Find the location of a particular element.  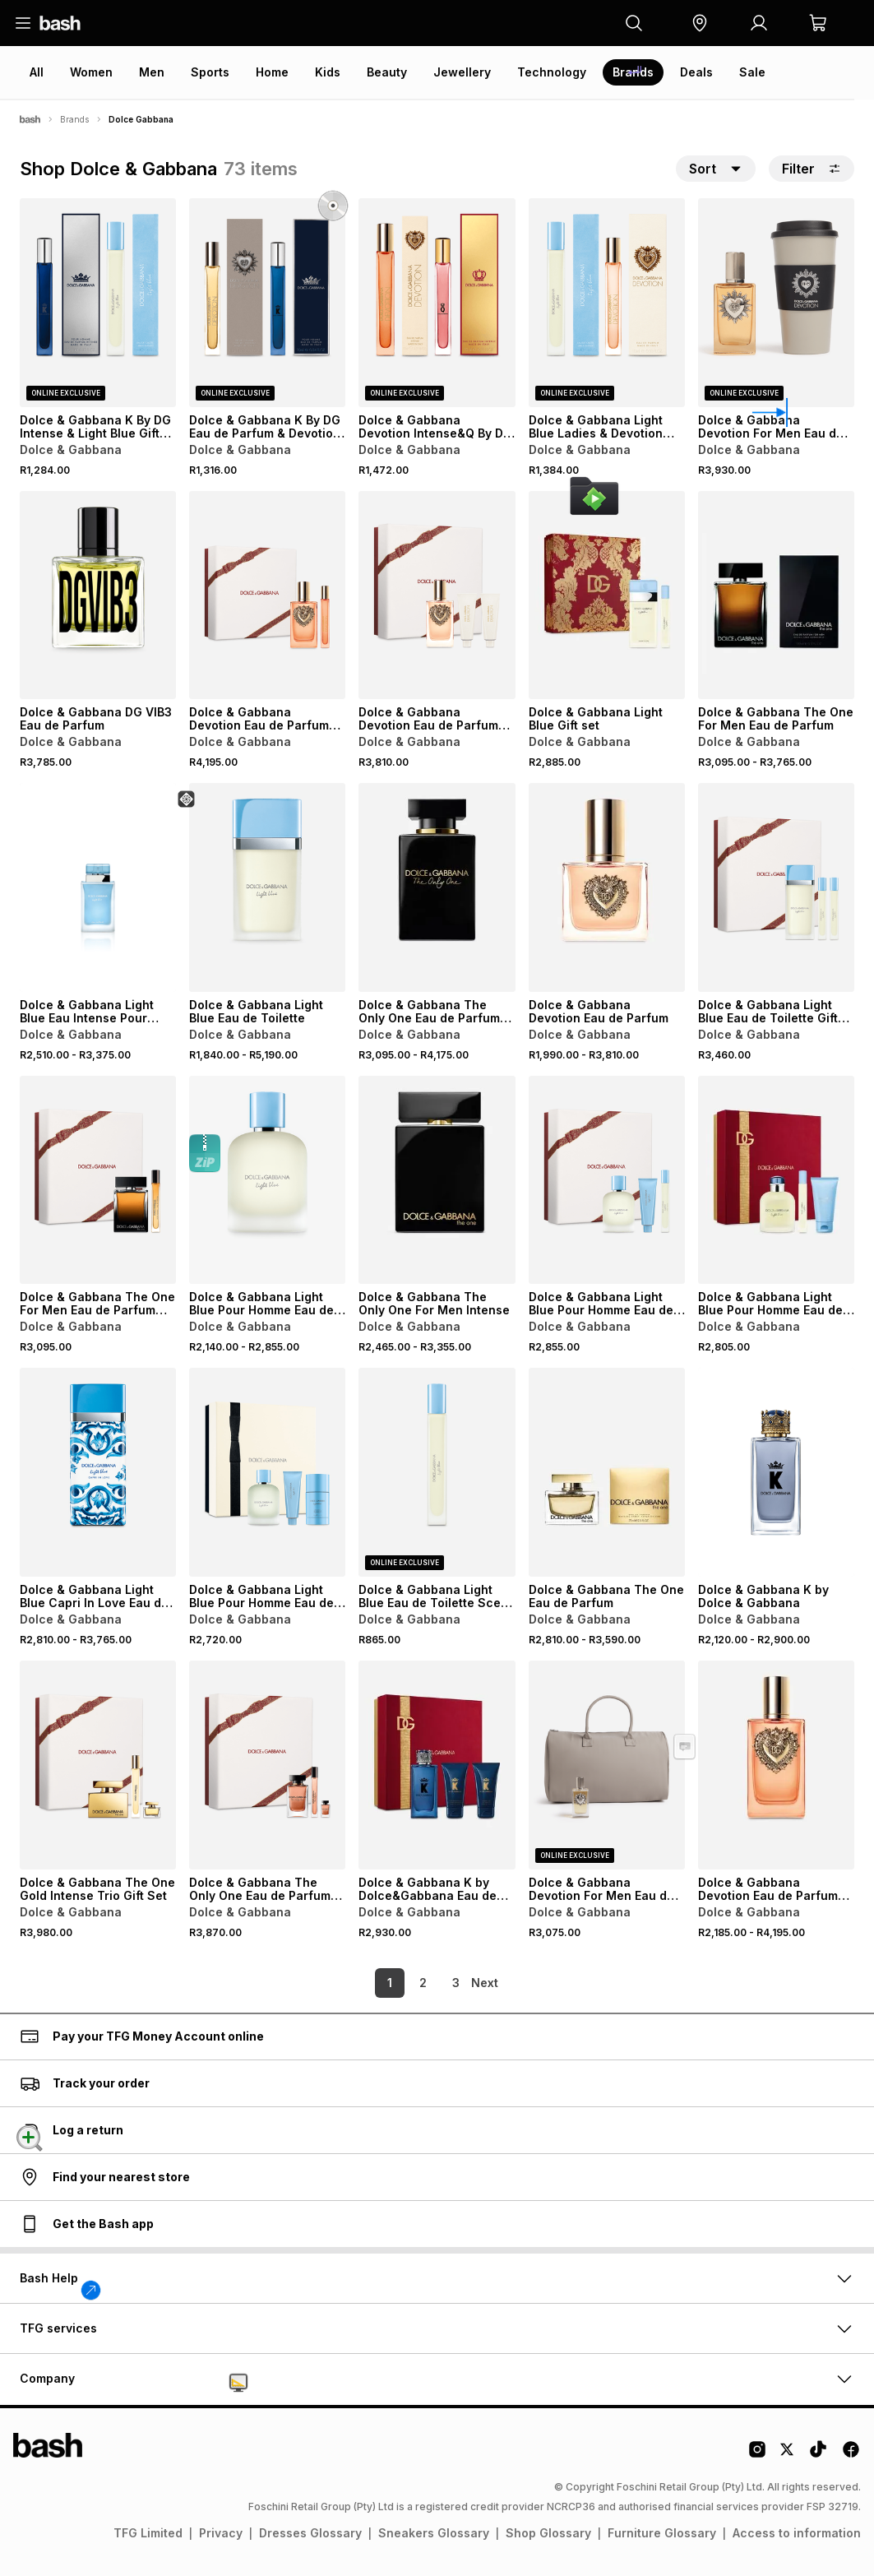

go to the last item or page is located at coordinates (770, 412).